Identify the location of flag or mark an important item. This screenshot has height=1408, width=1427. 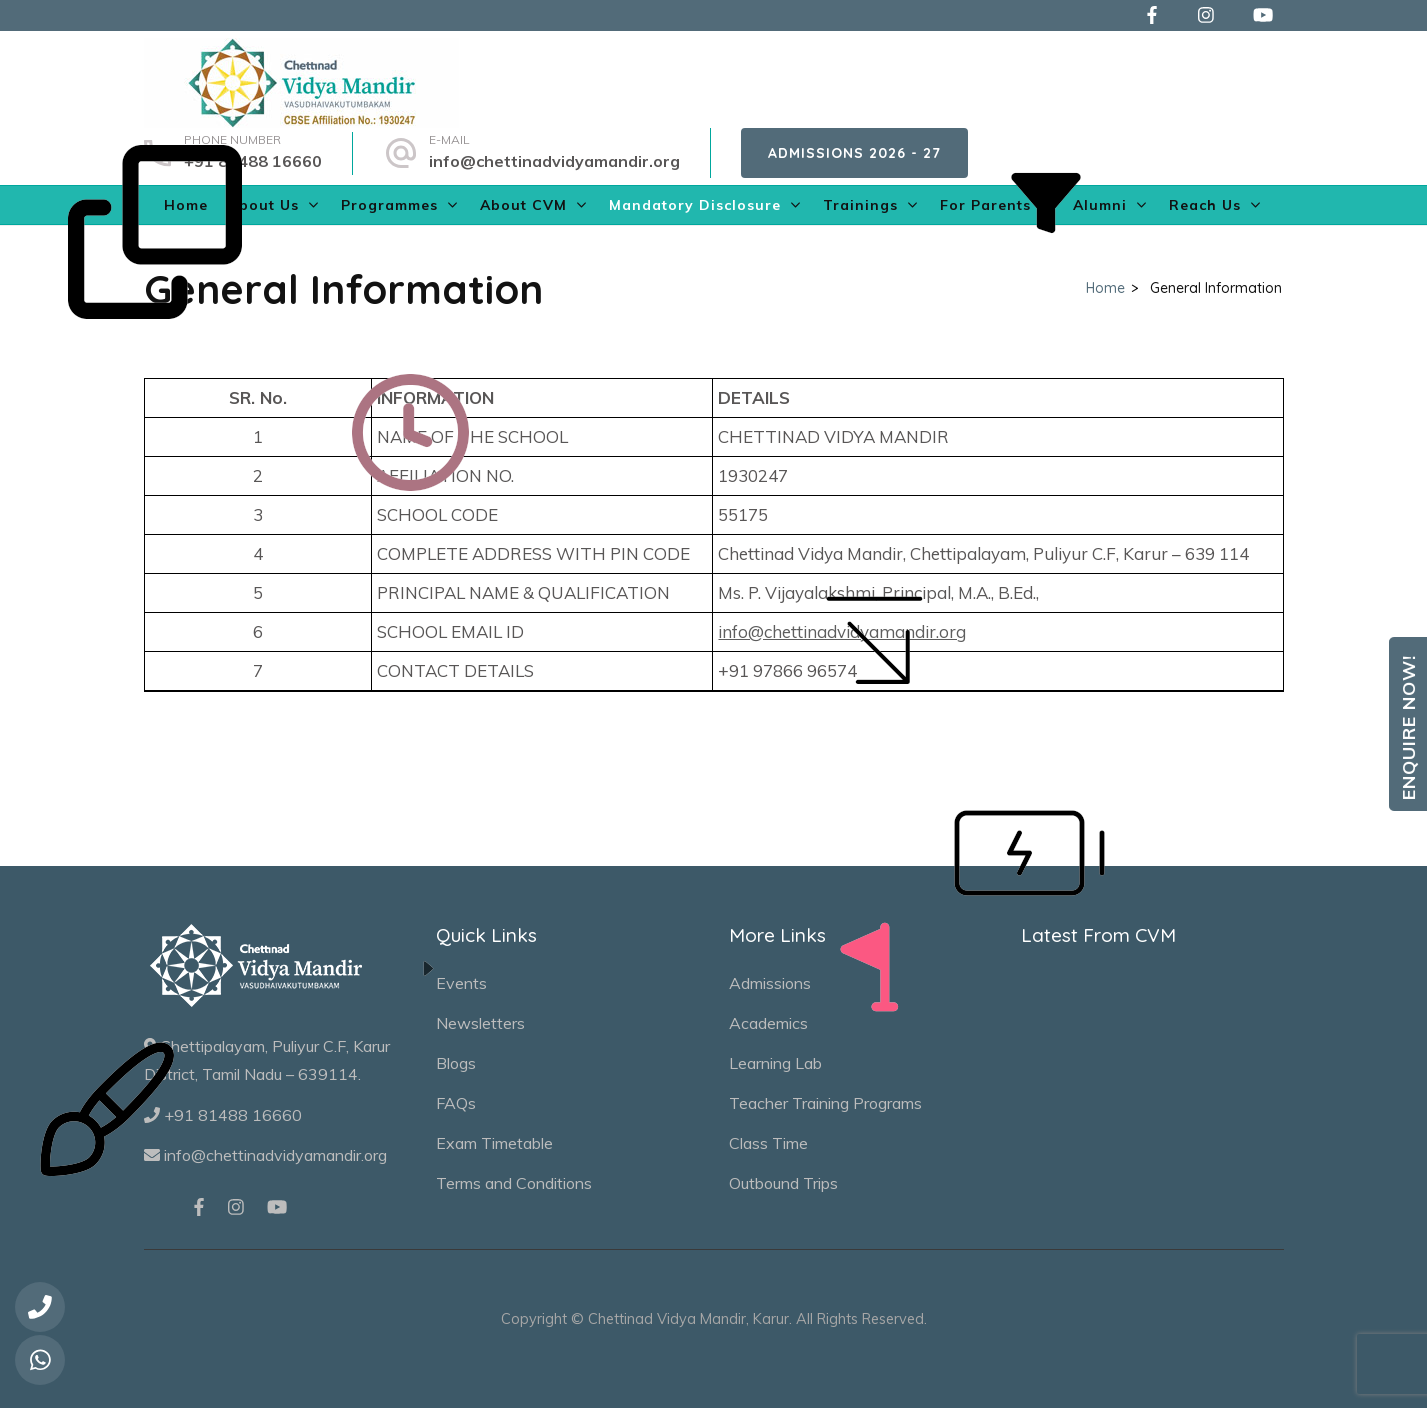
(876, 967).